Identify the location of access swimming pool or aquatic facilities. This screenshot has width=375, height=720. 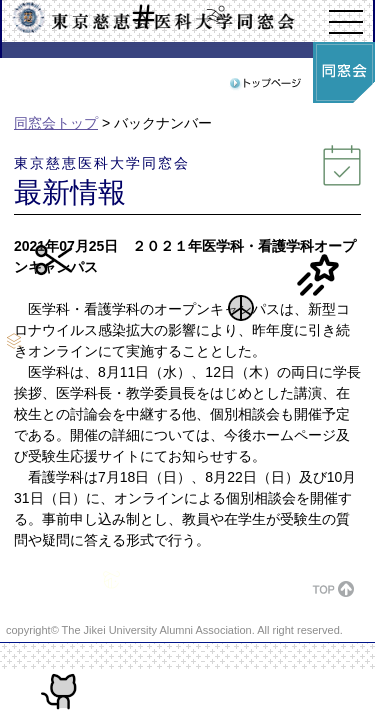
(216, 14).